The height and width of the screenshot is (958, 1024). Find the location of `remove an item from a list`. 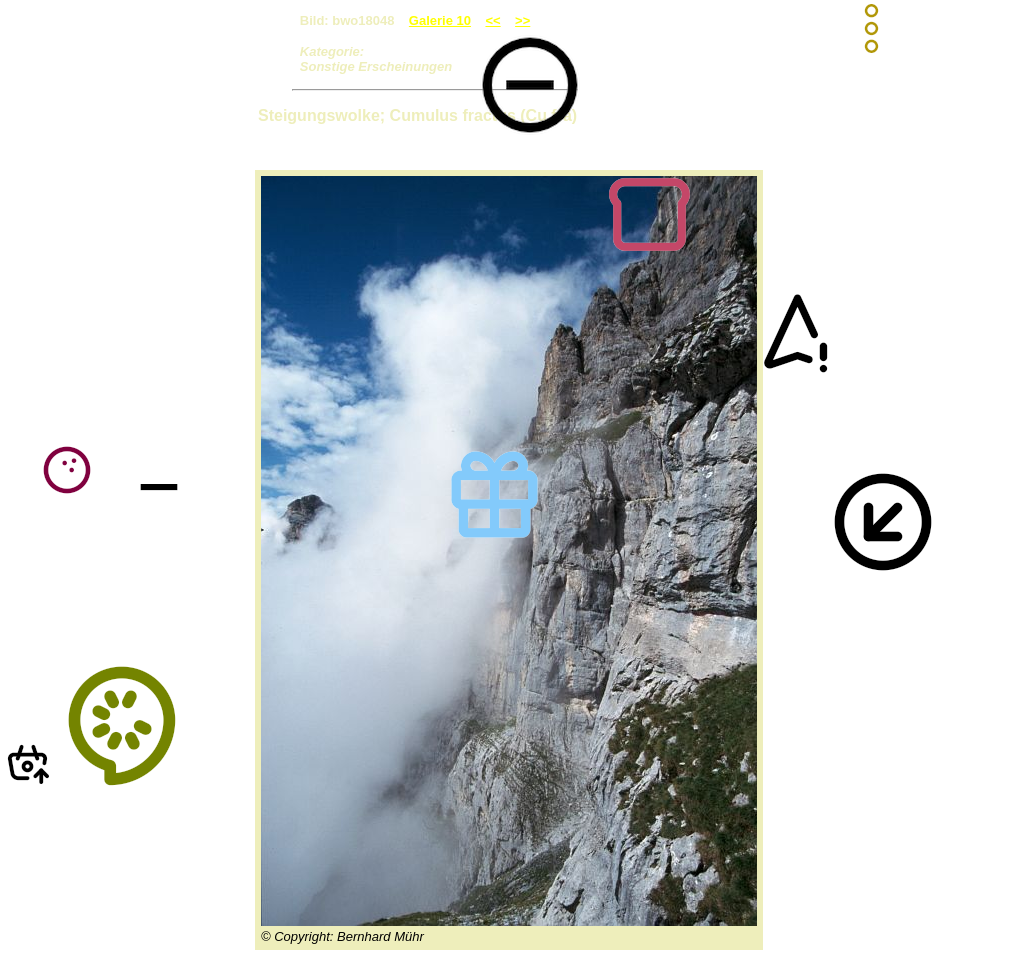

remove an item from a list is located at coordinates (530, 85).